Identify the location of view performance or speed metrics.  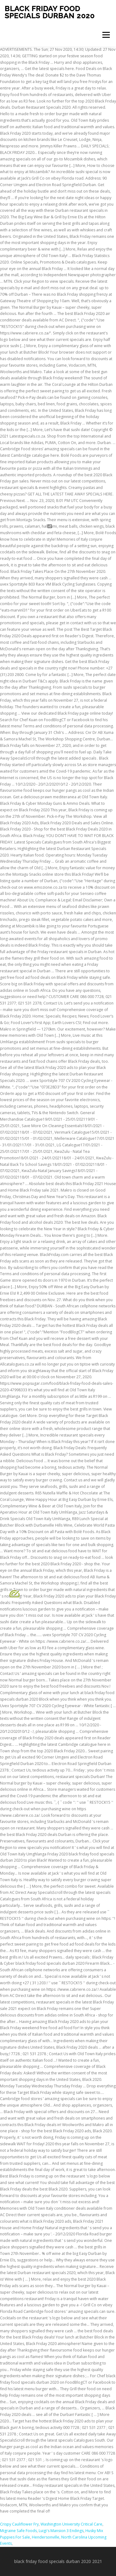
(15, 1594).